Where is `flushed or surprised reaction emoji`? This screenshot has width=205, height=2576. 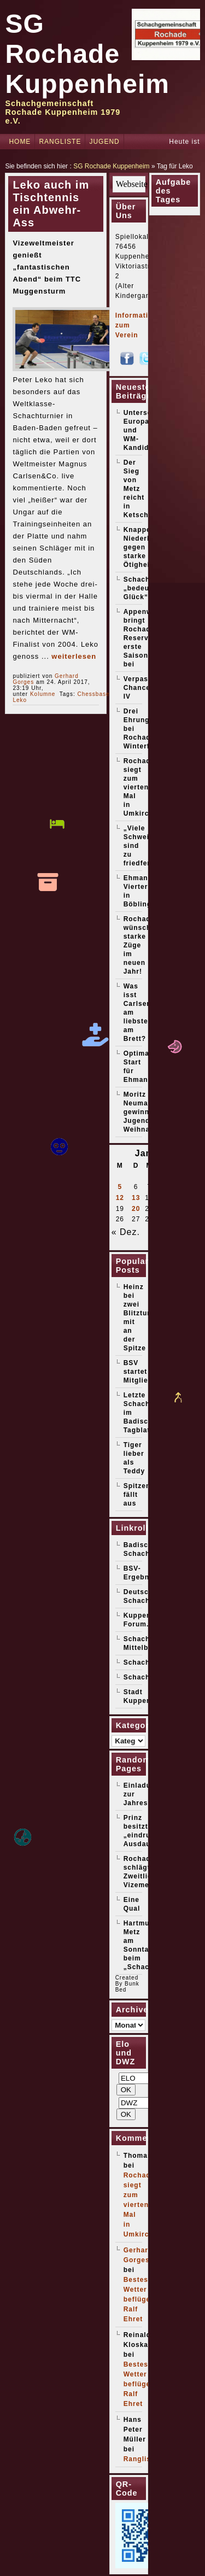
flushed or surprised reaction emoji is located at coordinates (59, 1146).